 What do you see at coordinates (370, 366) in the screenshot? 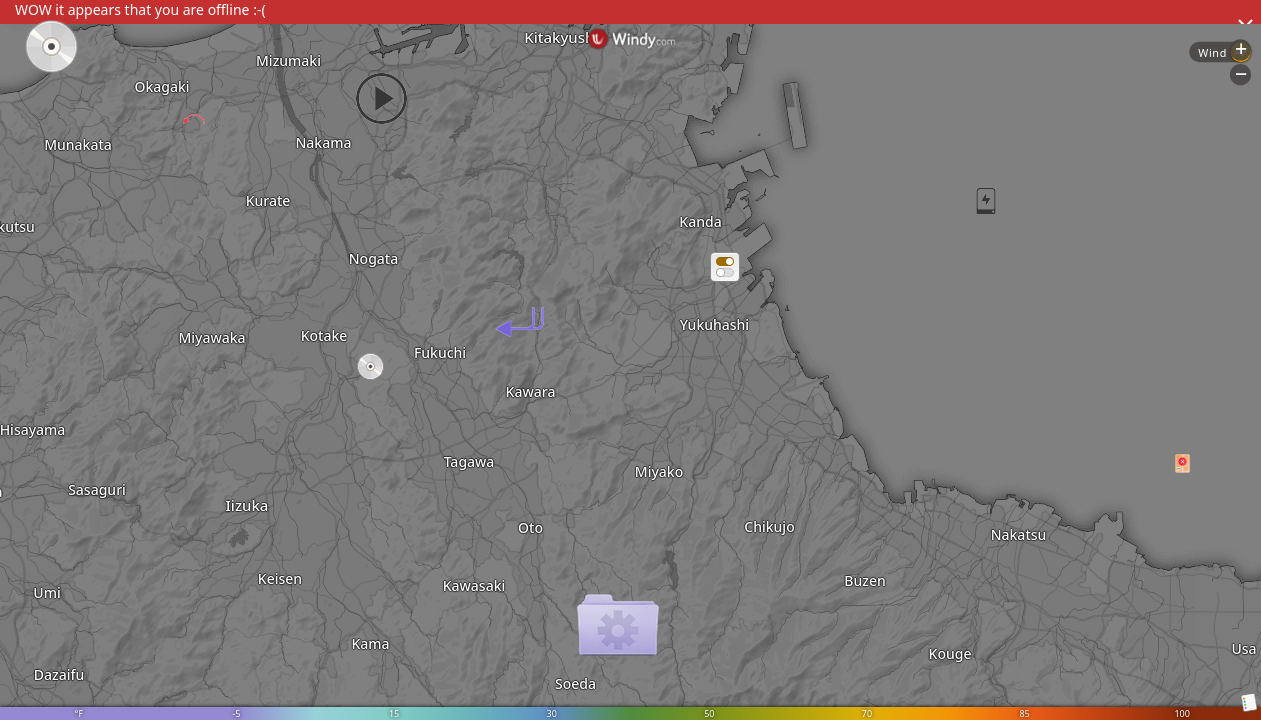
I see `audio CD or music disc detected` at bounding box center [370, 366].